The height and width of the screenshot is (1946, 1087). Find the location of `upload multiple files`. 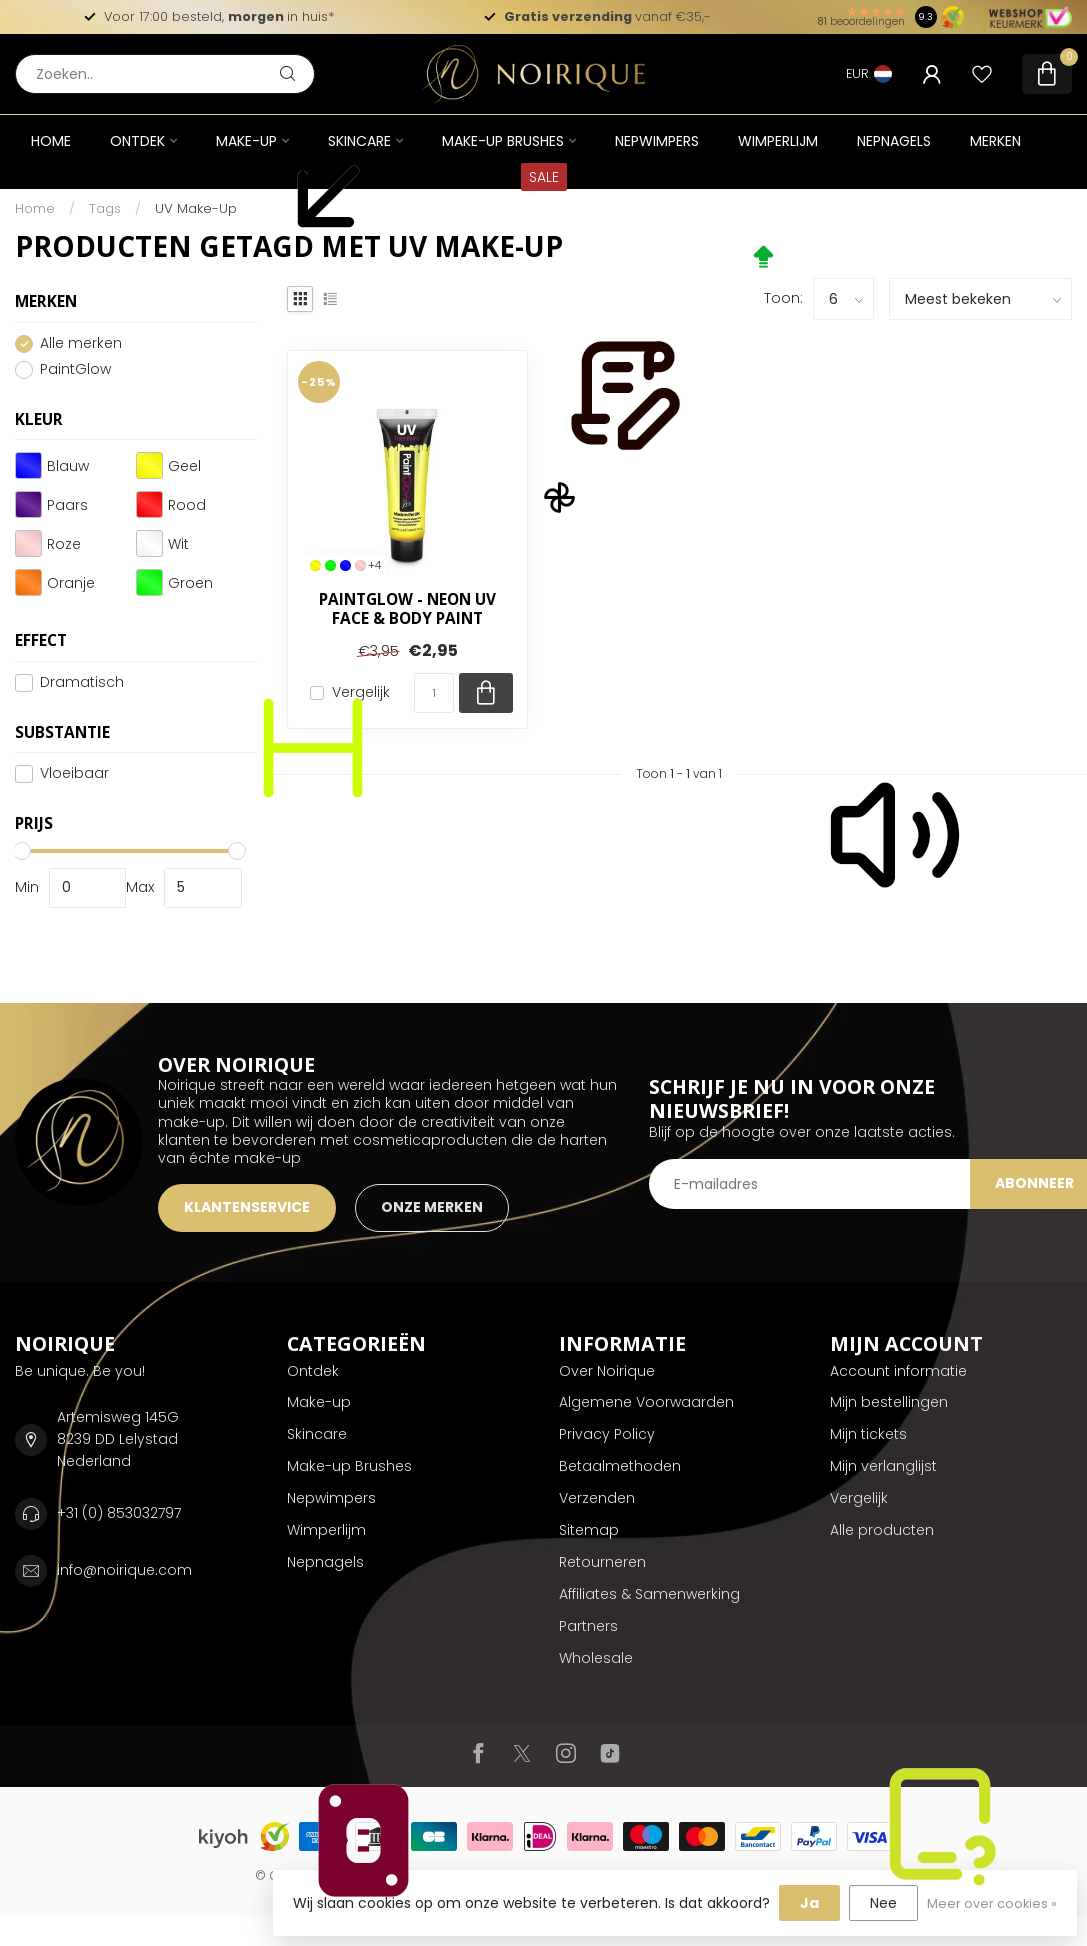

upload multiple files is located at coordinates (763, 256).